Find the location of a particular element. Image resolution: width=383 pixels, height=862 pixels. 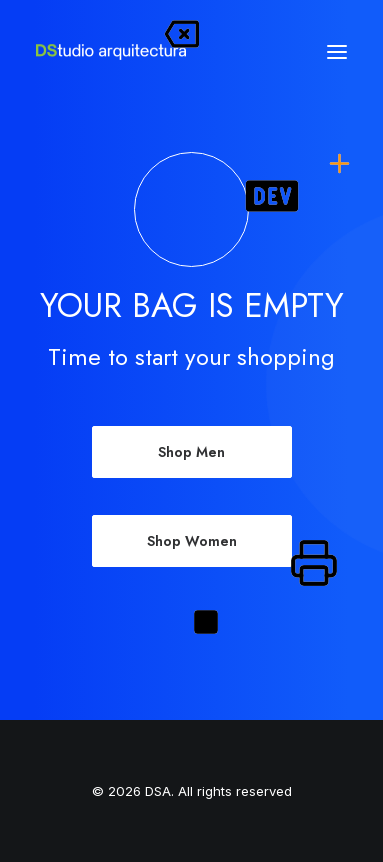

add a new item is located at coordinates (339, 163).